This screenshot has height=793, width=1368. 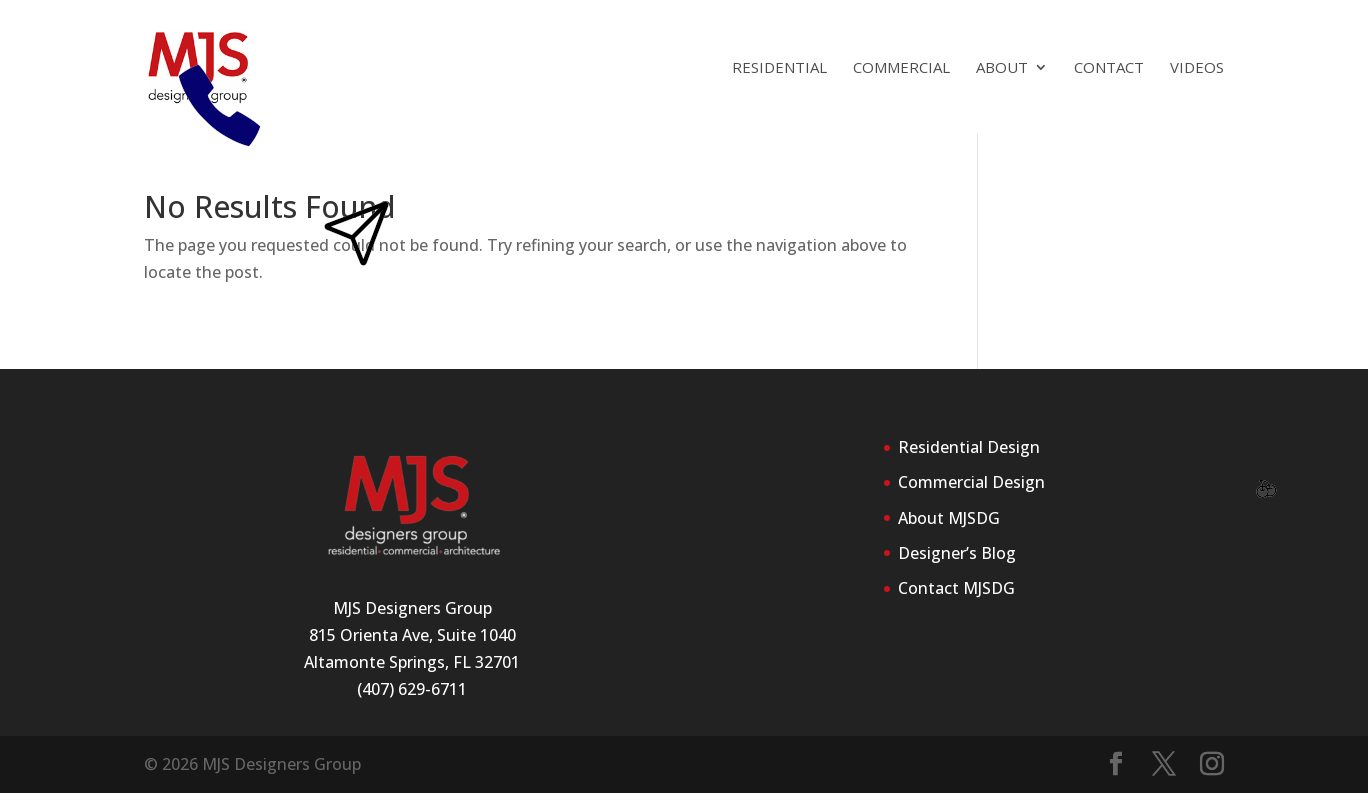 What do you see at coordinates (219, 105) in the screenshot?
I see `make a phone call` at bounding box center [219, 105].